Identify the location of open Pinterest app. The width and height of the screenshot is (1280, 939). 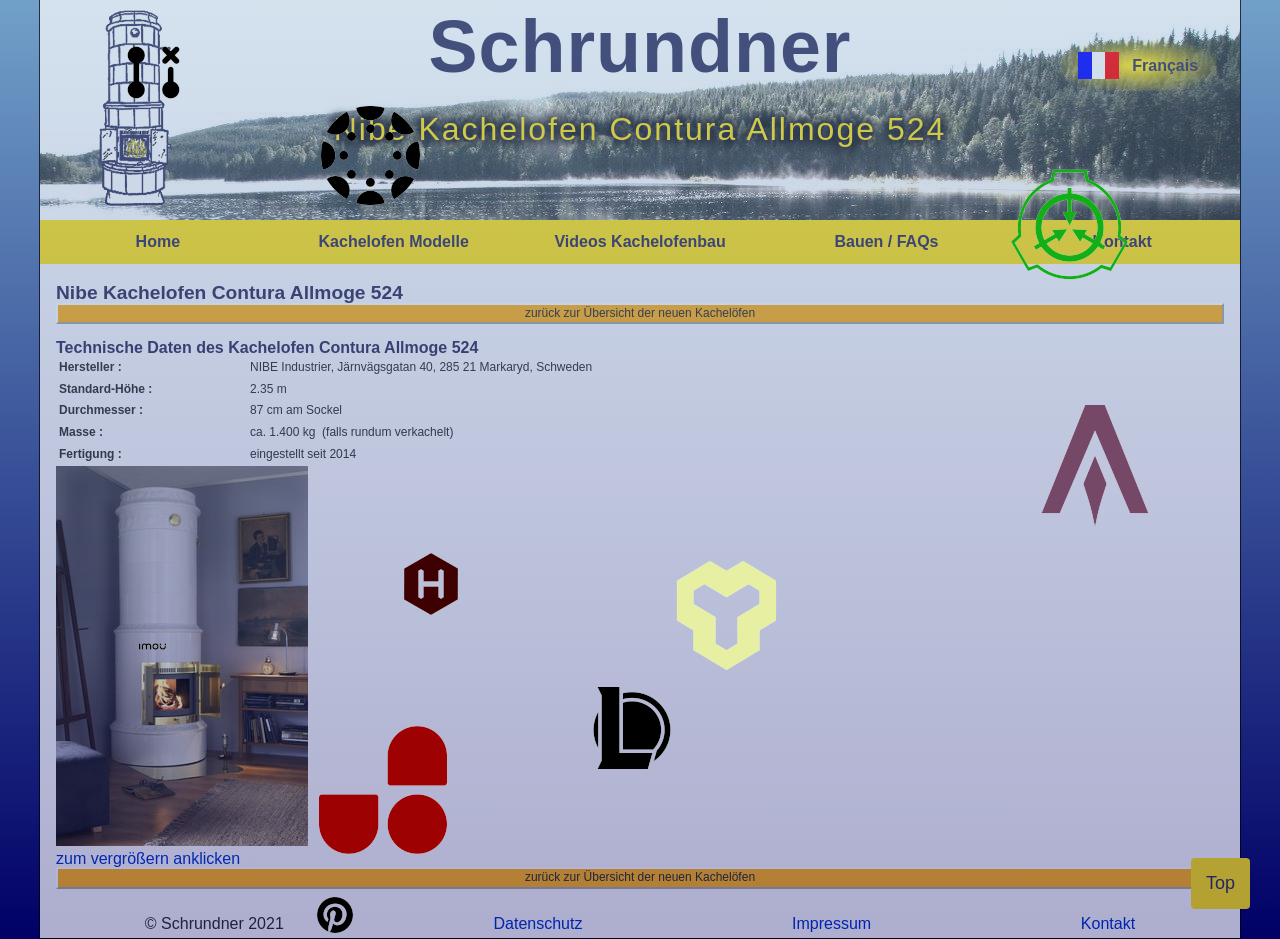
(335, 915).